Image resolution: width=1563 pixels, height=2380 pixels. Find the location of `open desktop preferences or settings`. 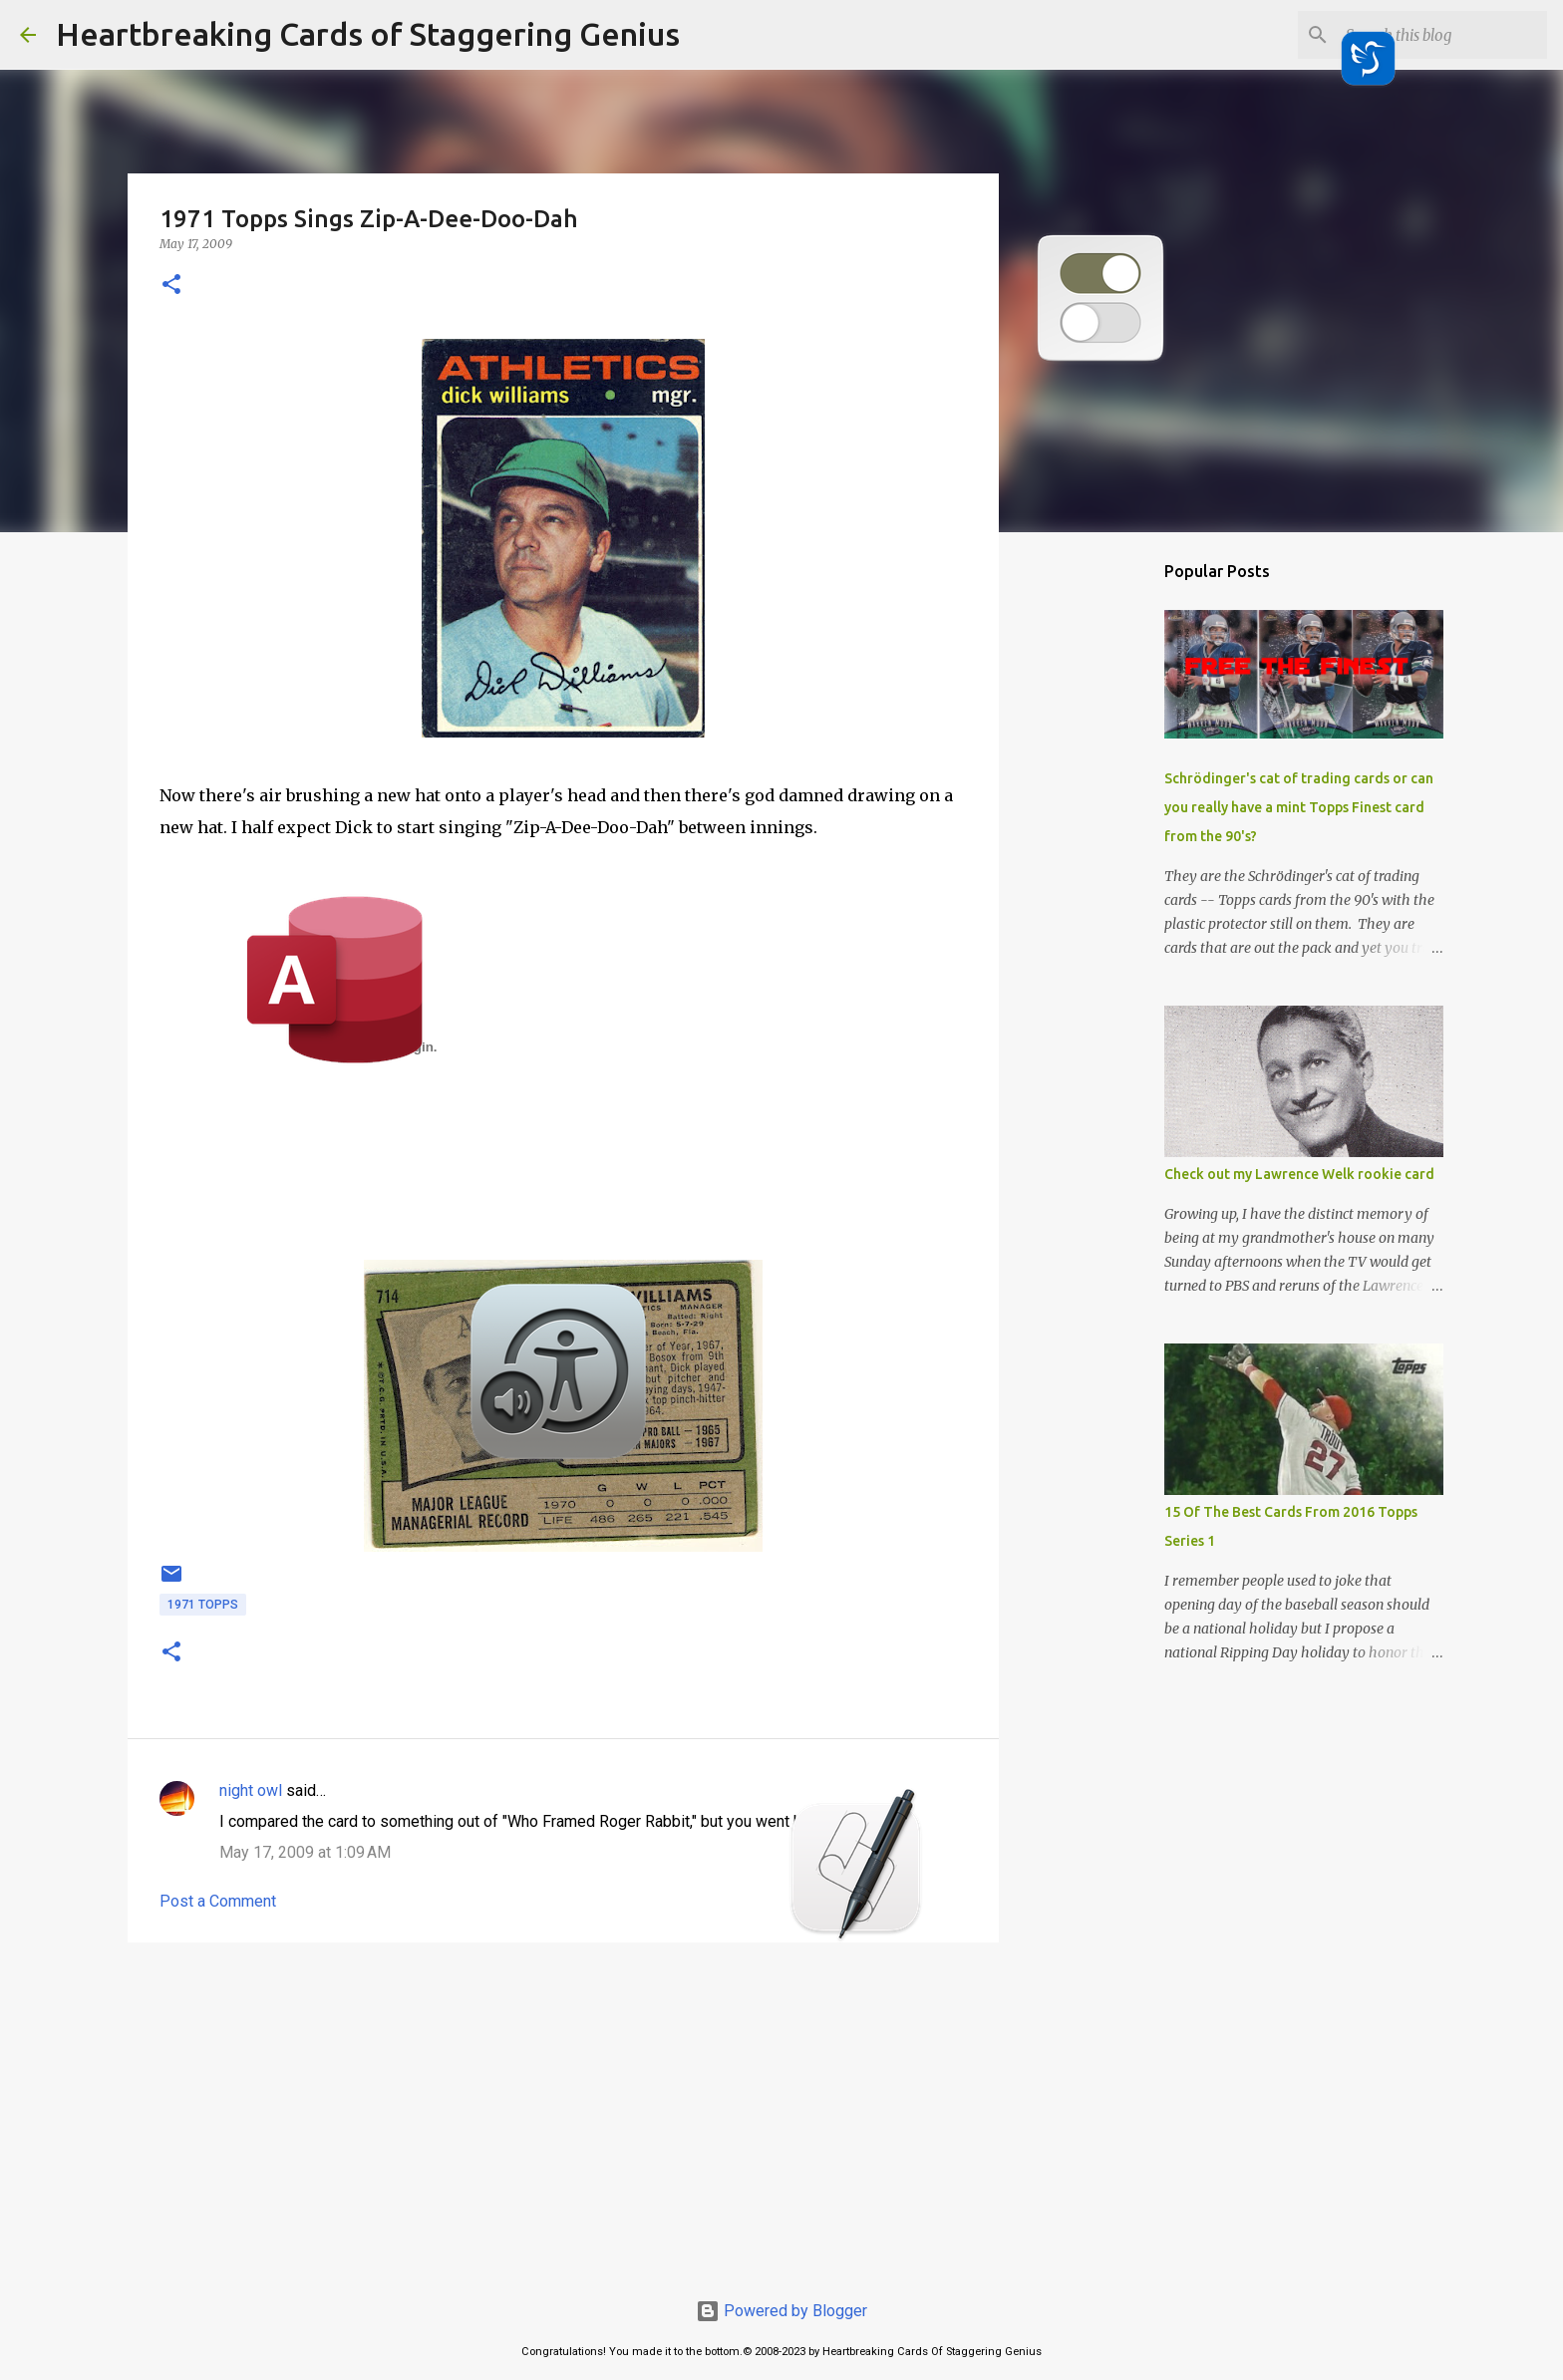

open desktop preferences or settings is located at coordinates (1100, 298).